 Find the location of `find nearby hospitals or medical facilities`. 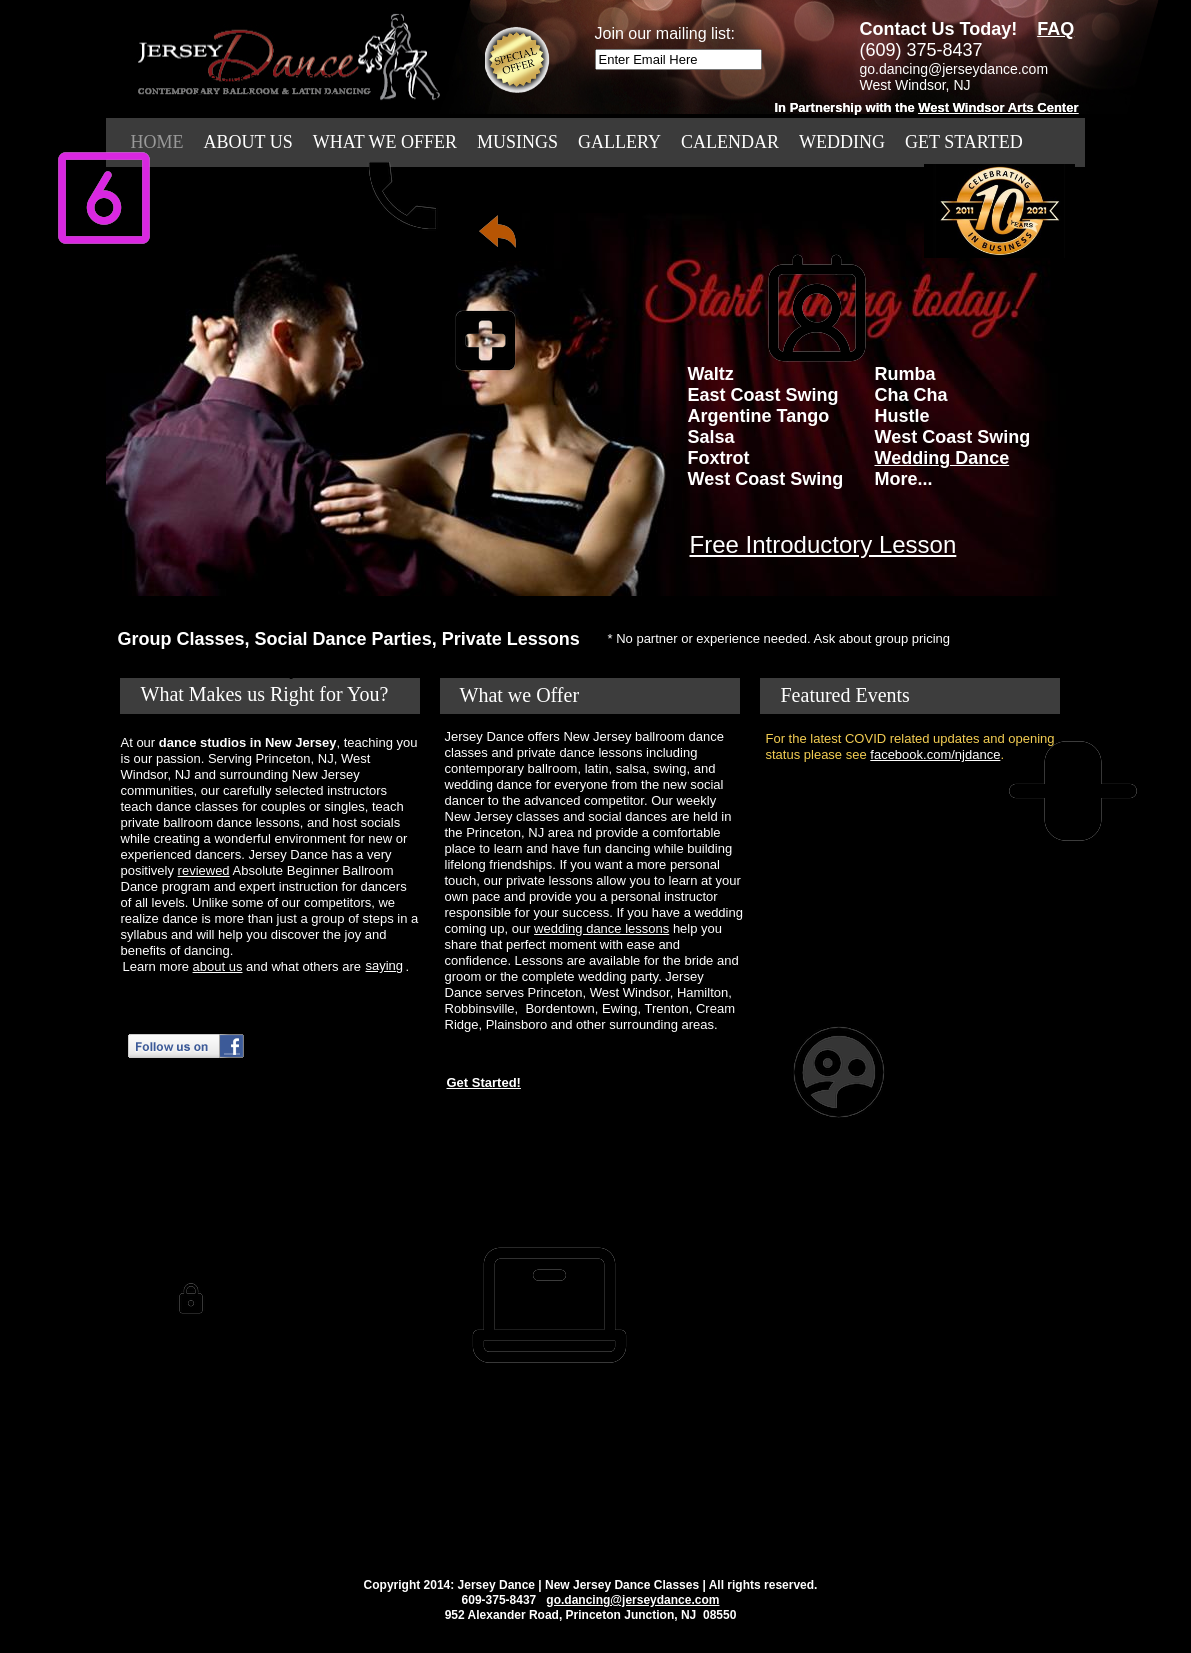

find nearby hospitals or medical facilities is located at coordinates (485, 340).